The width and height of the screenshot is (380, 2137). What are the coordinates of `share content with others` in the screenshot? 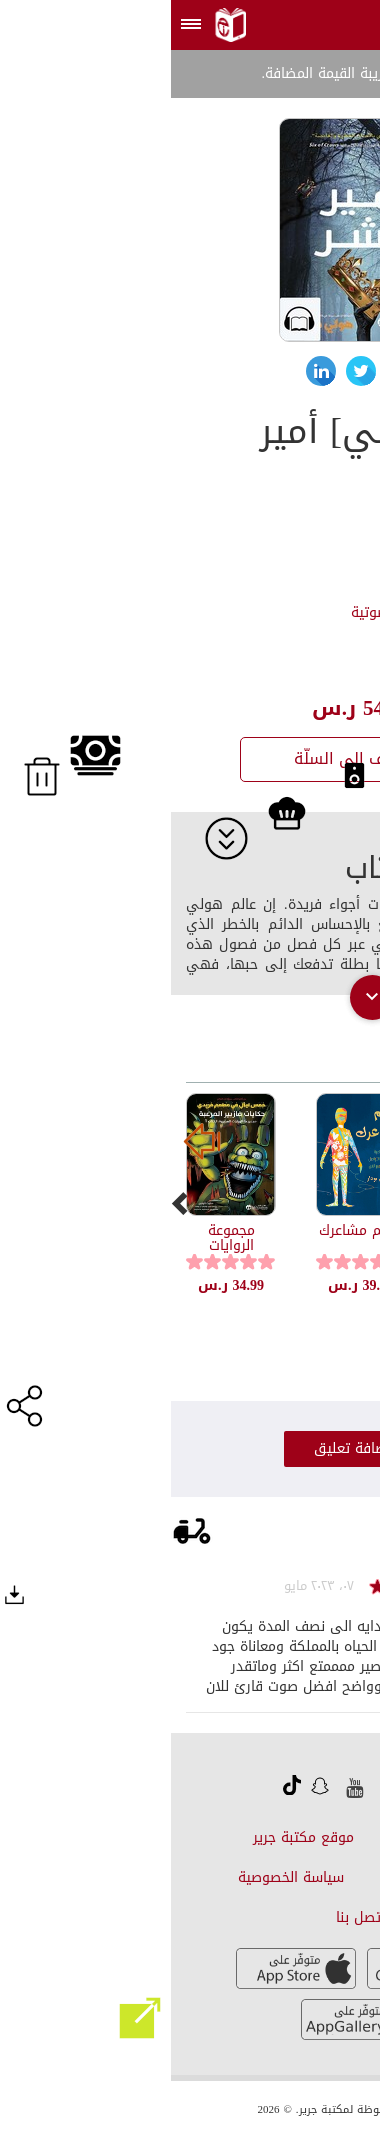 It's located at (26, 1406).